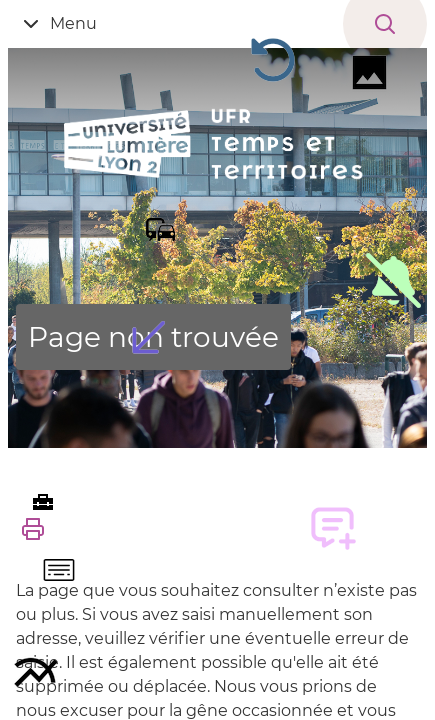  Describe the element at coordinates (160, 229) in the screenshot. I see `view commute options` at that location.